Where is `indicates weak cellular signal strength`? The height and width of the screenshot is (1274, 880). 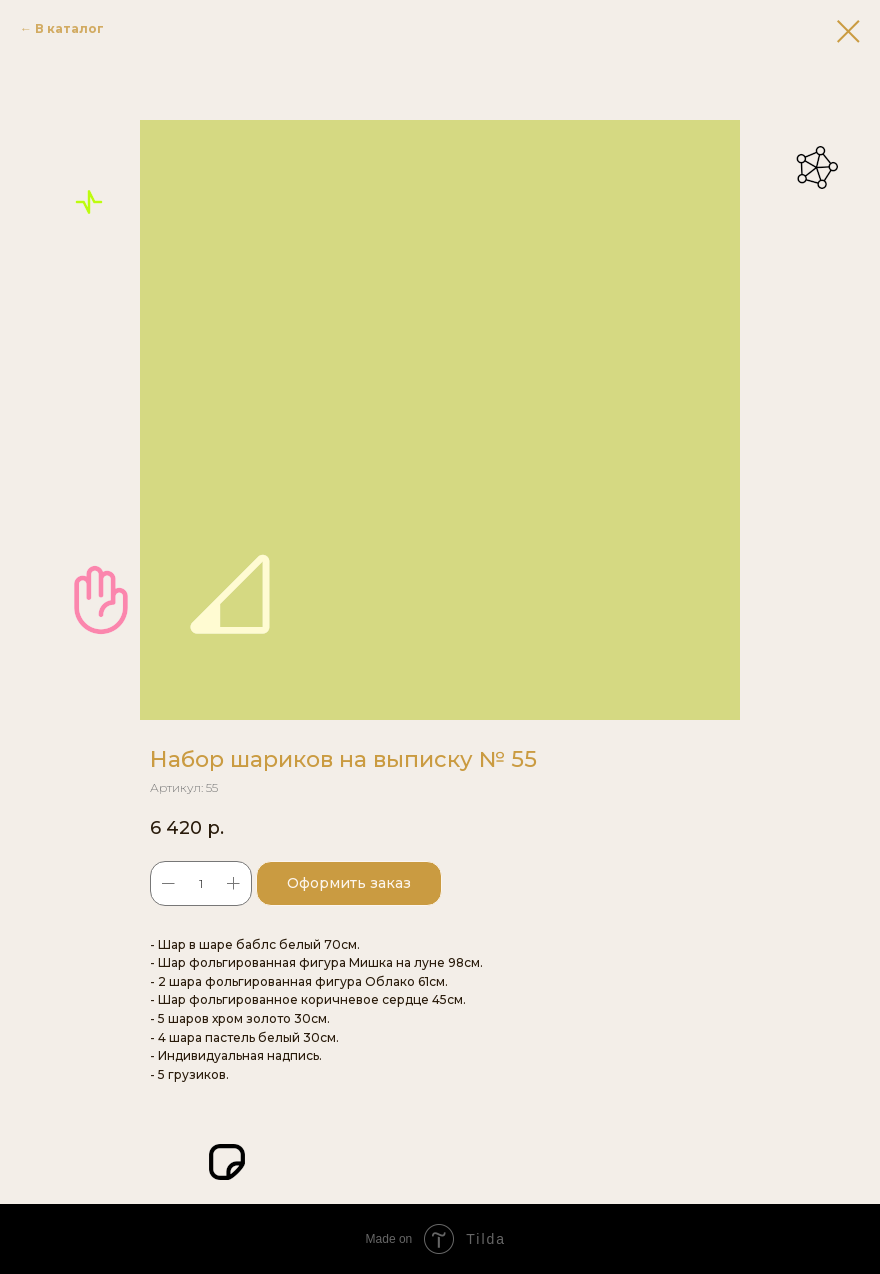
indicates weak cellular signal strength is located at coordinates (236, 597).